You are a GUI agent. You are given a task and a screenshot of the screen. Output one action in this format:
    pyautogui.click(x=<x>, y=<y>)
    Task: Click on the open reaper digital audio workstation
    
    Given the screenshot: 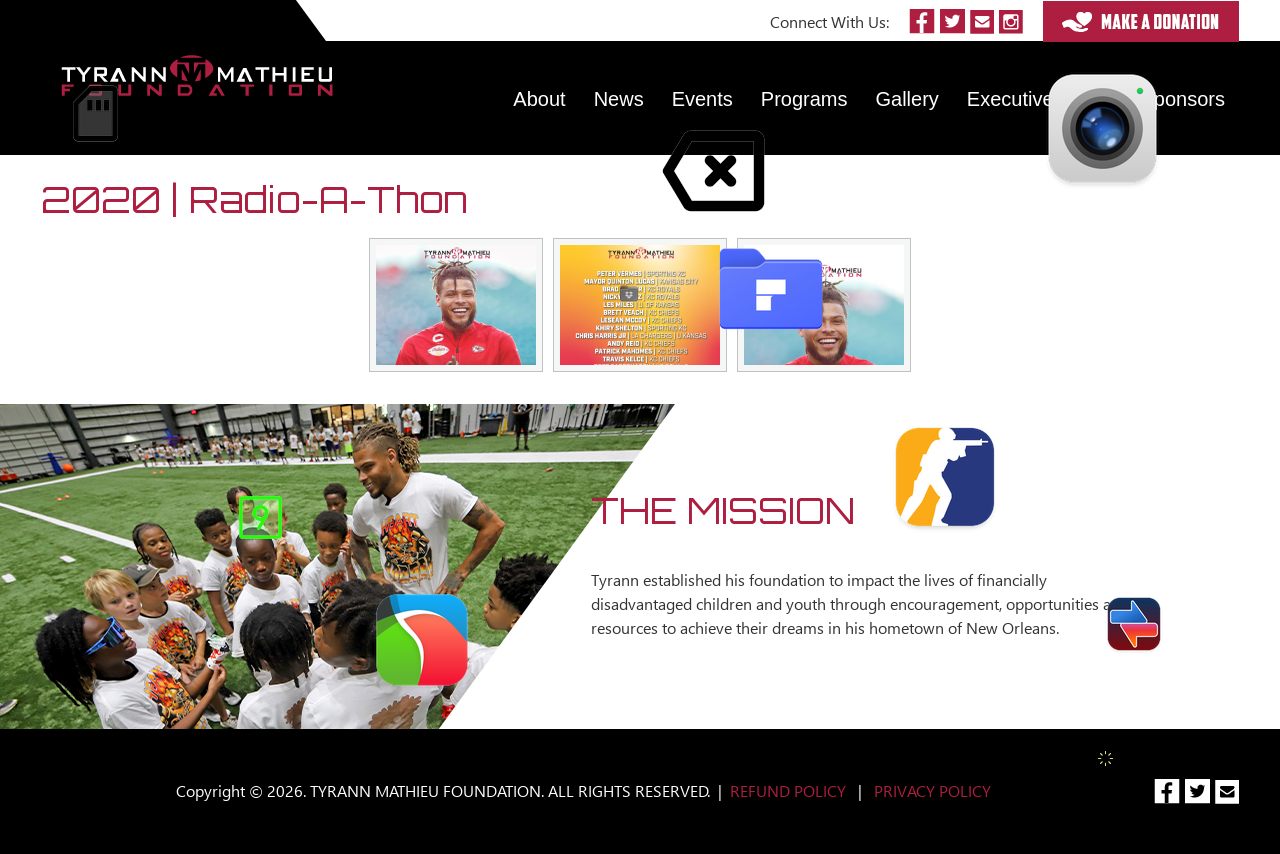 What is the action you would take?
    pyautogui.click(x=422, y=640)
    